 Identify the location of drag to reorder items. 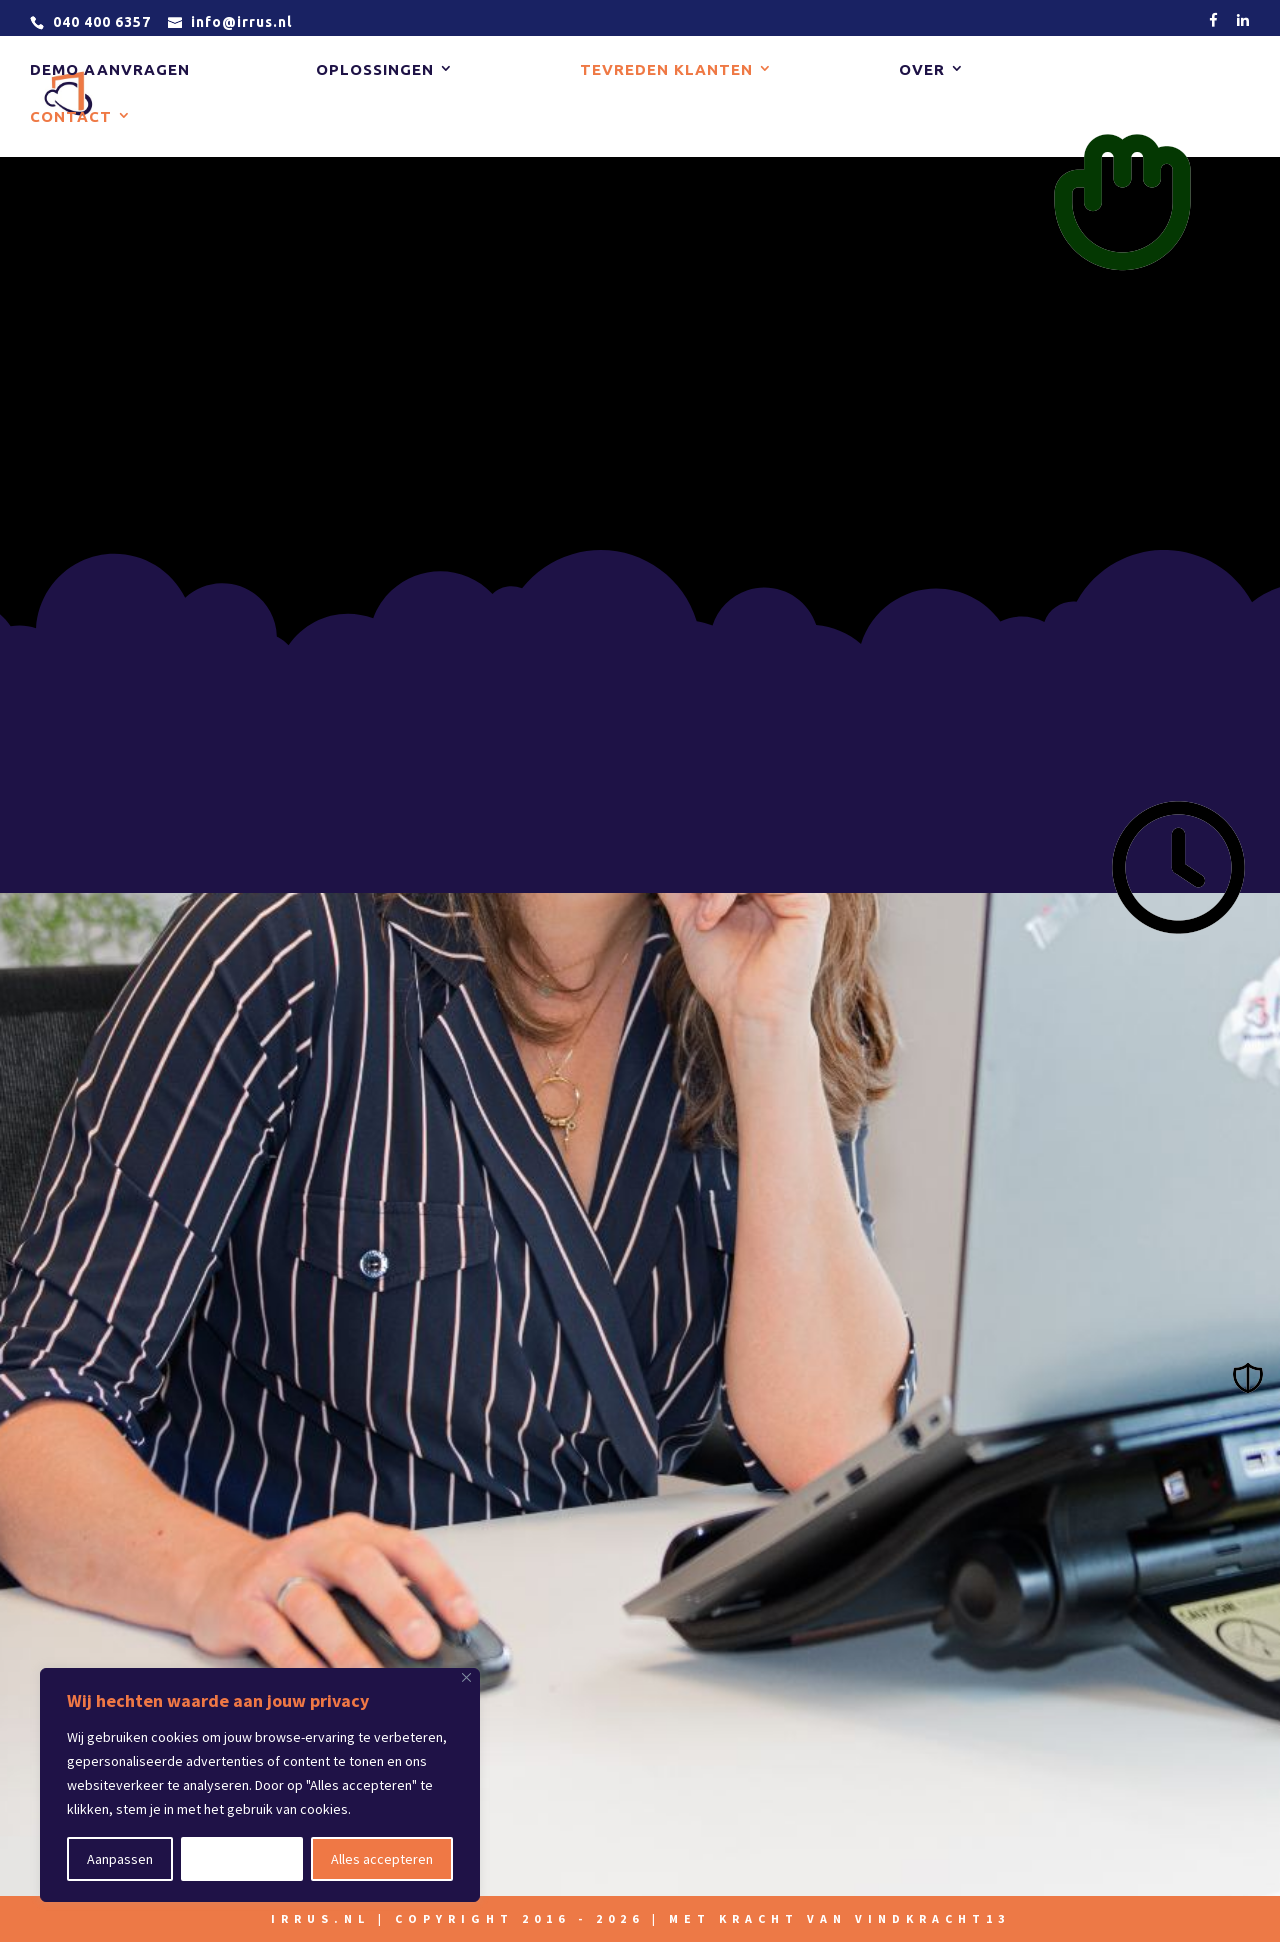
(1122, 184).